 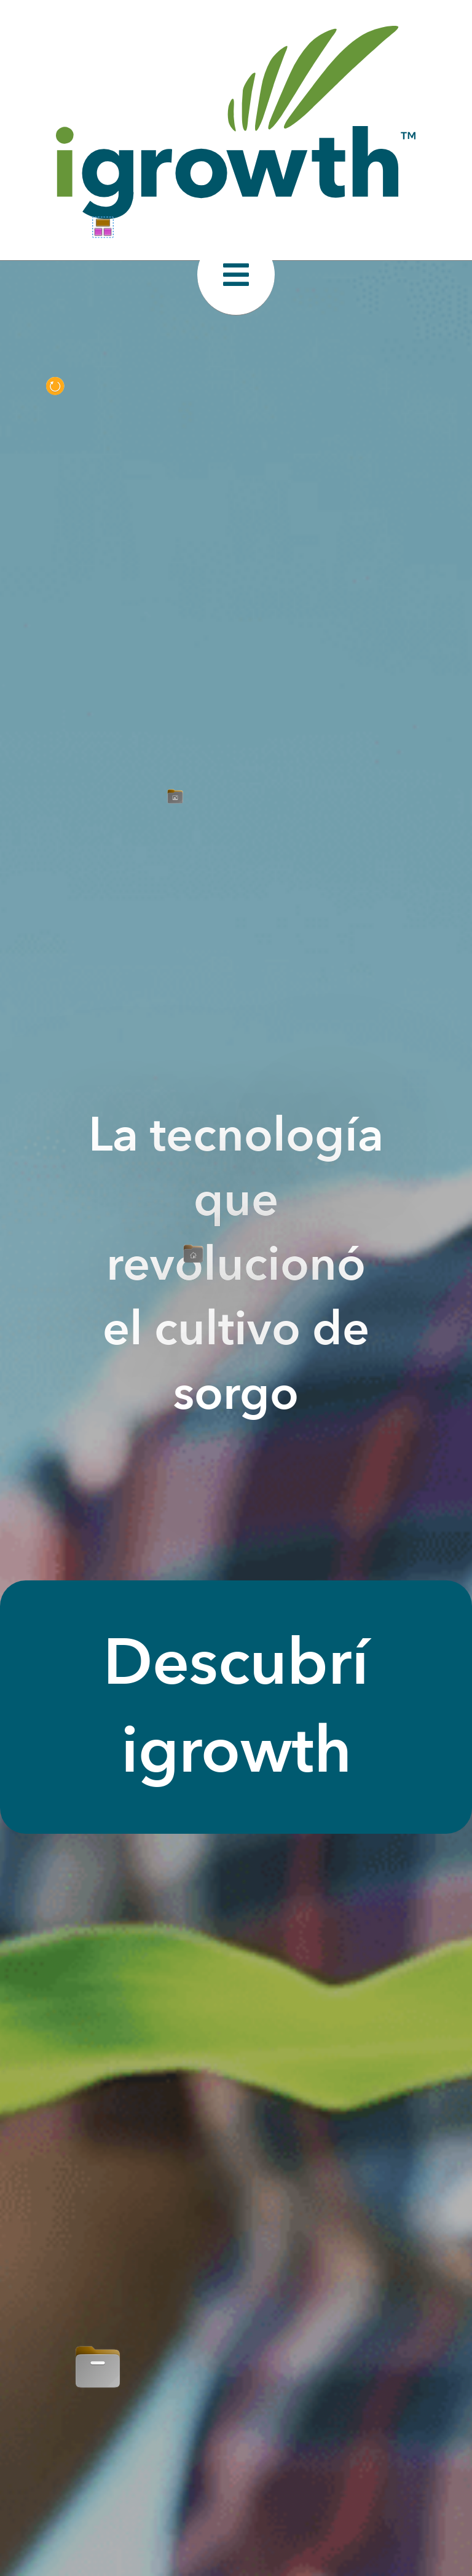 I want to click on access your home folder, so click(x=193, y=1253).